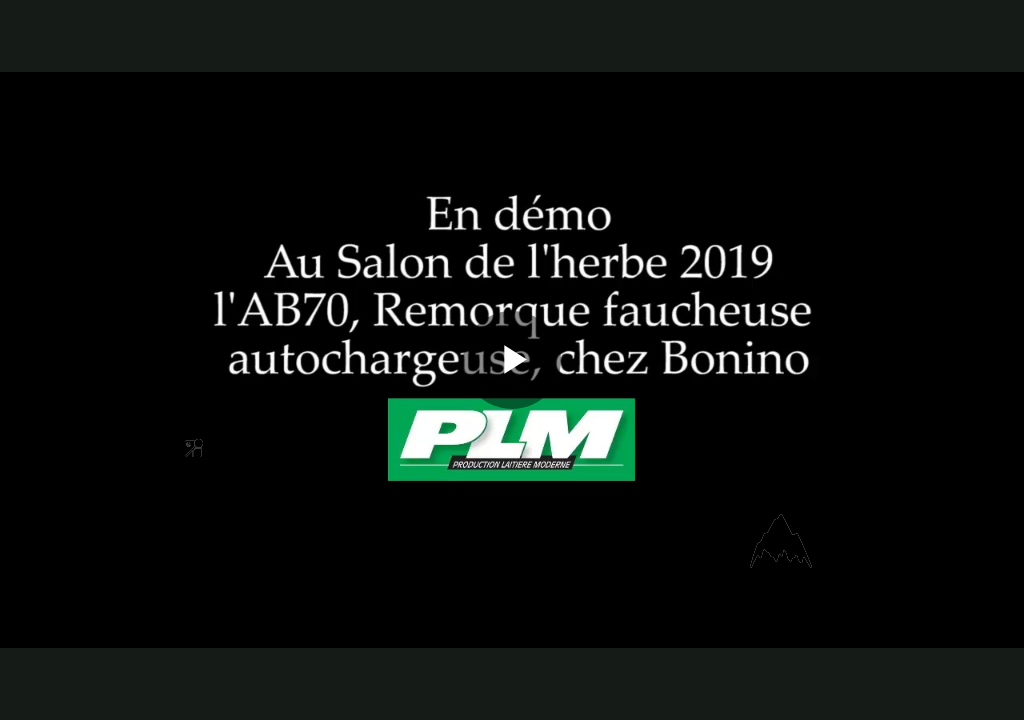  What do you see at coordinates (781, 541) in the screenshot?
I see `burton snowboards brand logo` at bounding box center [781, 541].